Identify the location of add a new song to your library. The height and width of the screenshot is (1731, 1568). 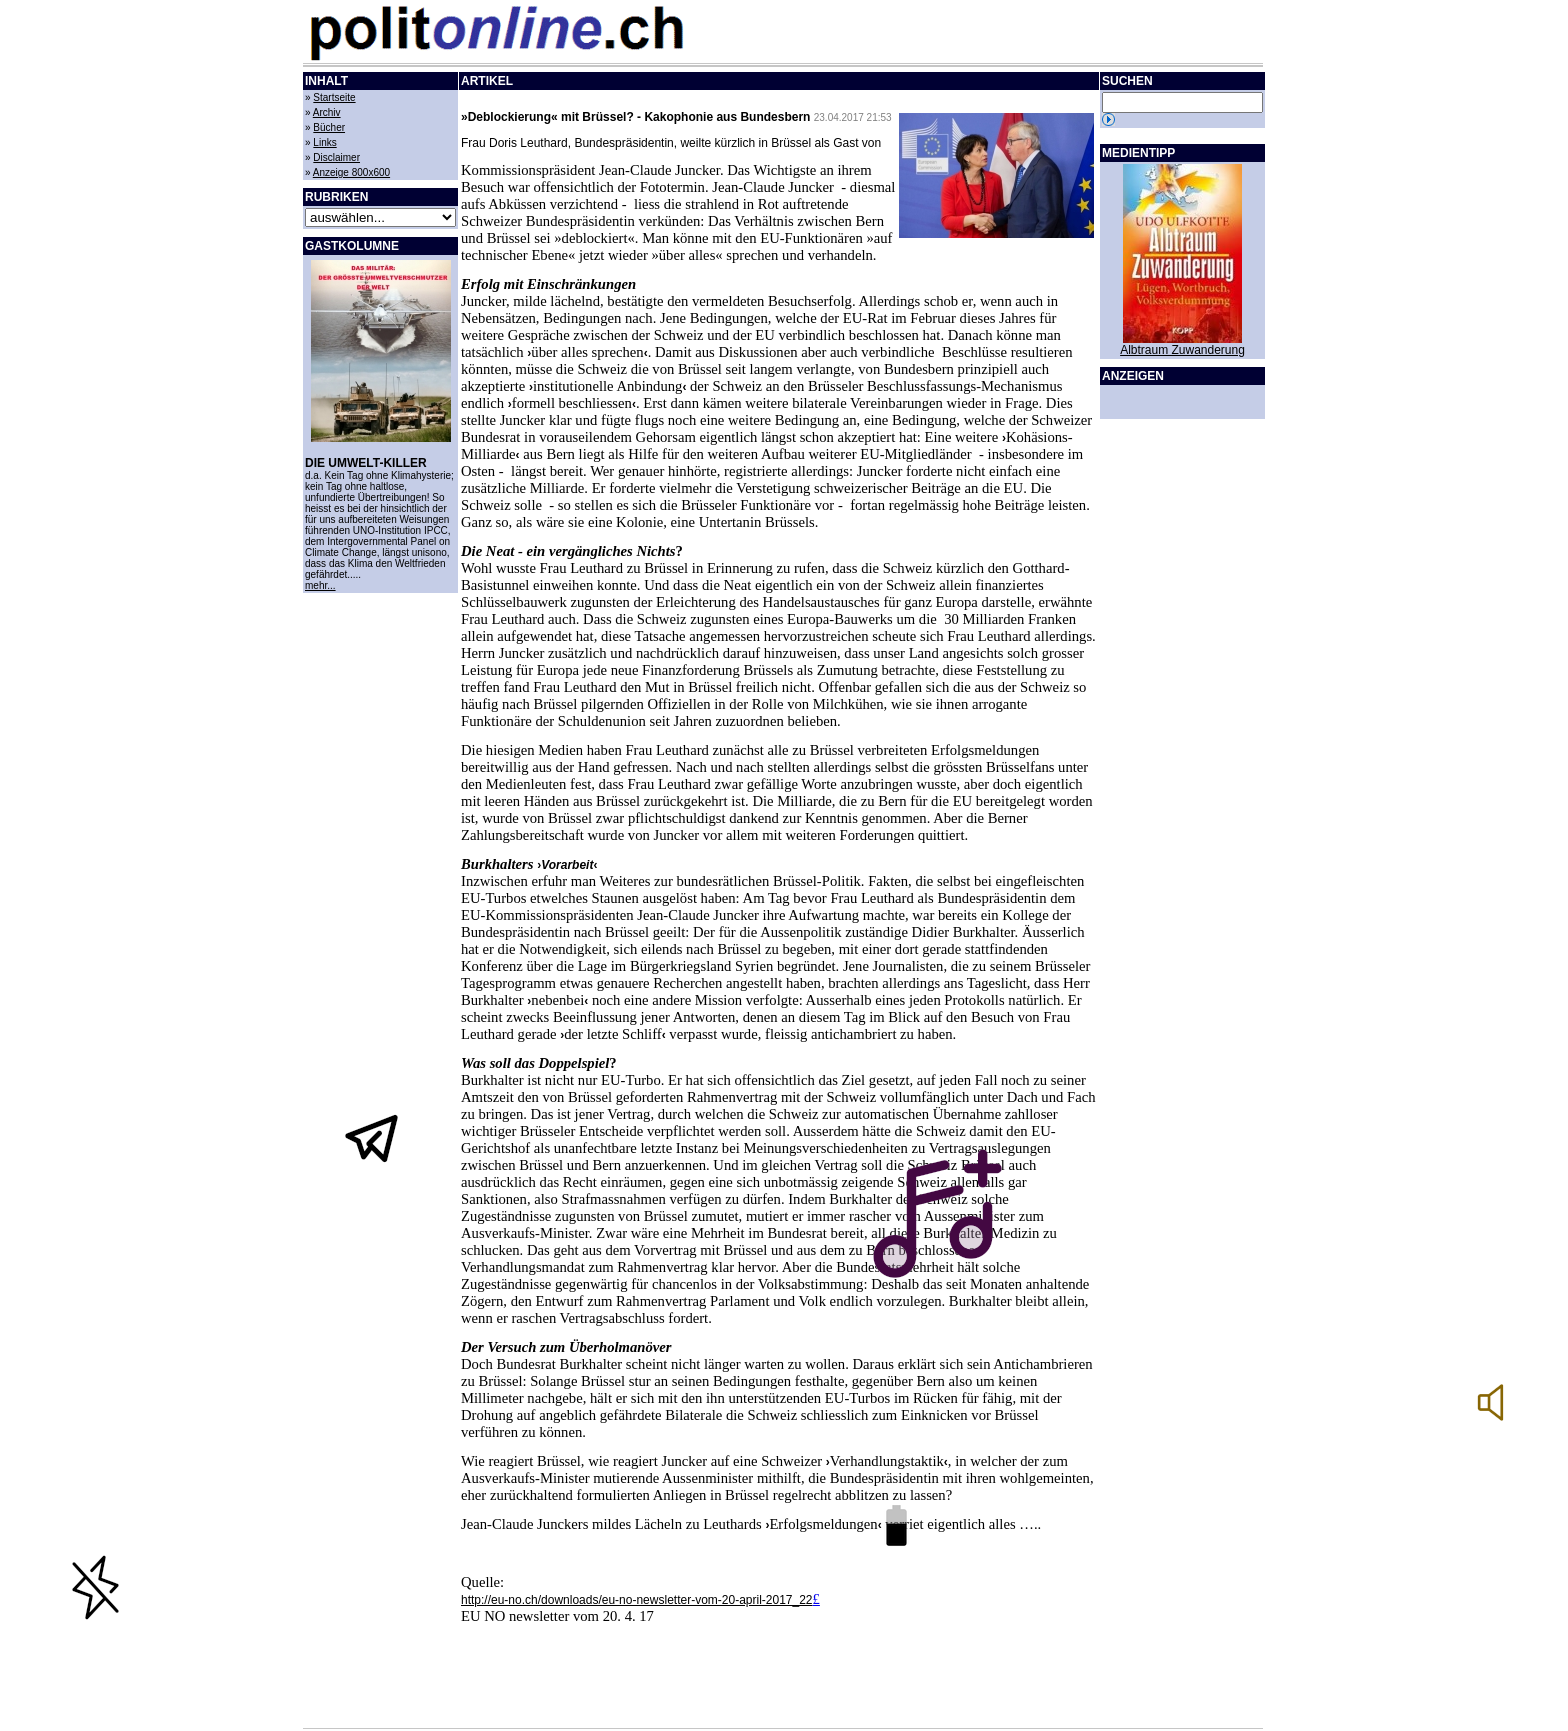
(940, 1216).